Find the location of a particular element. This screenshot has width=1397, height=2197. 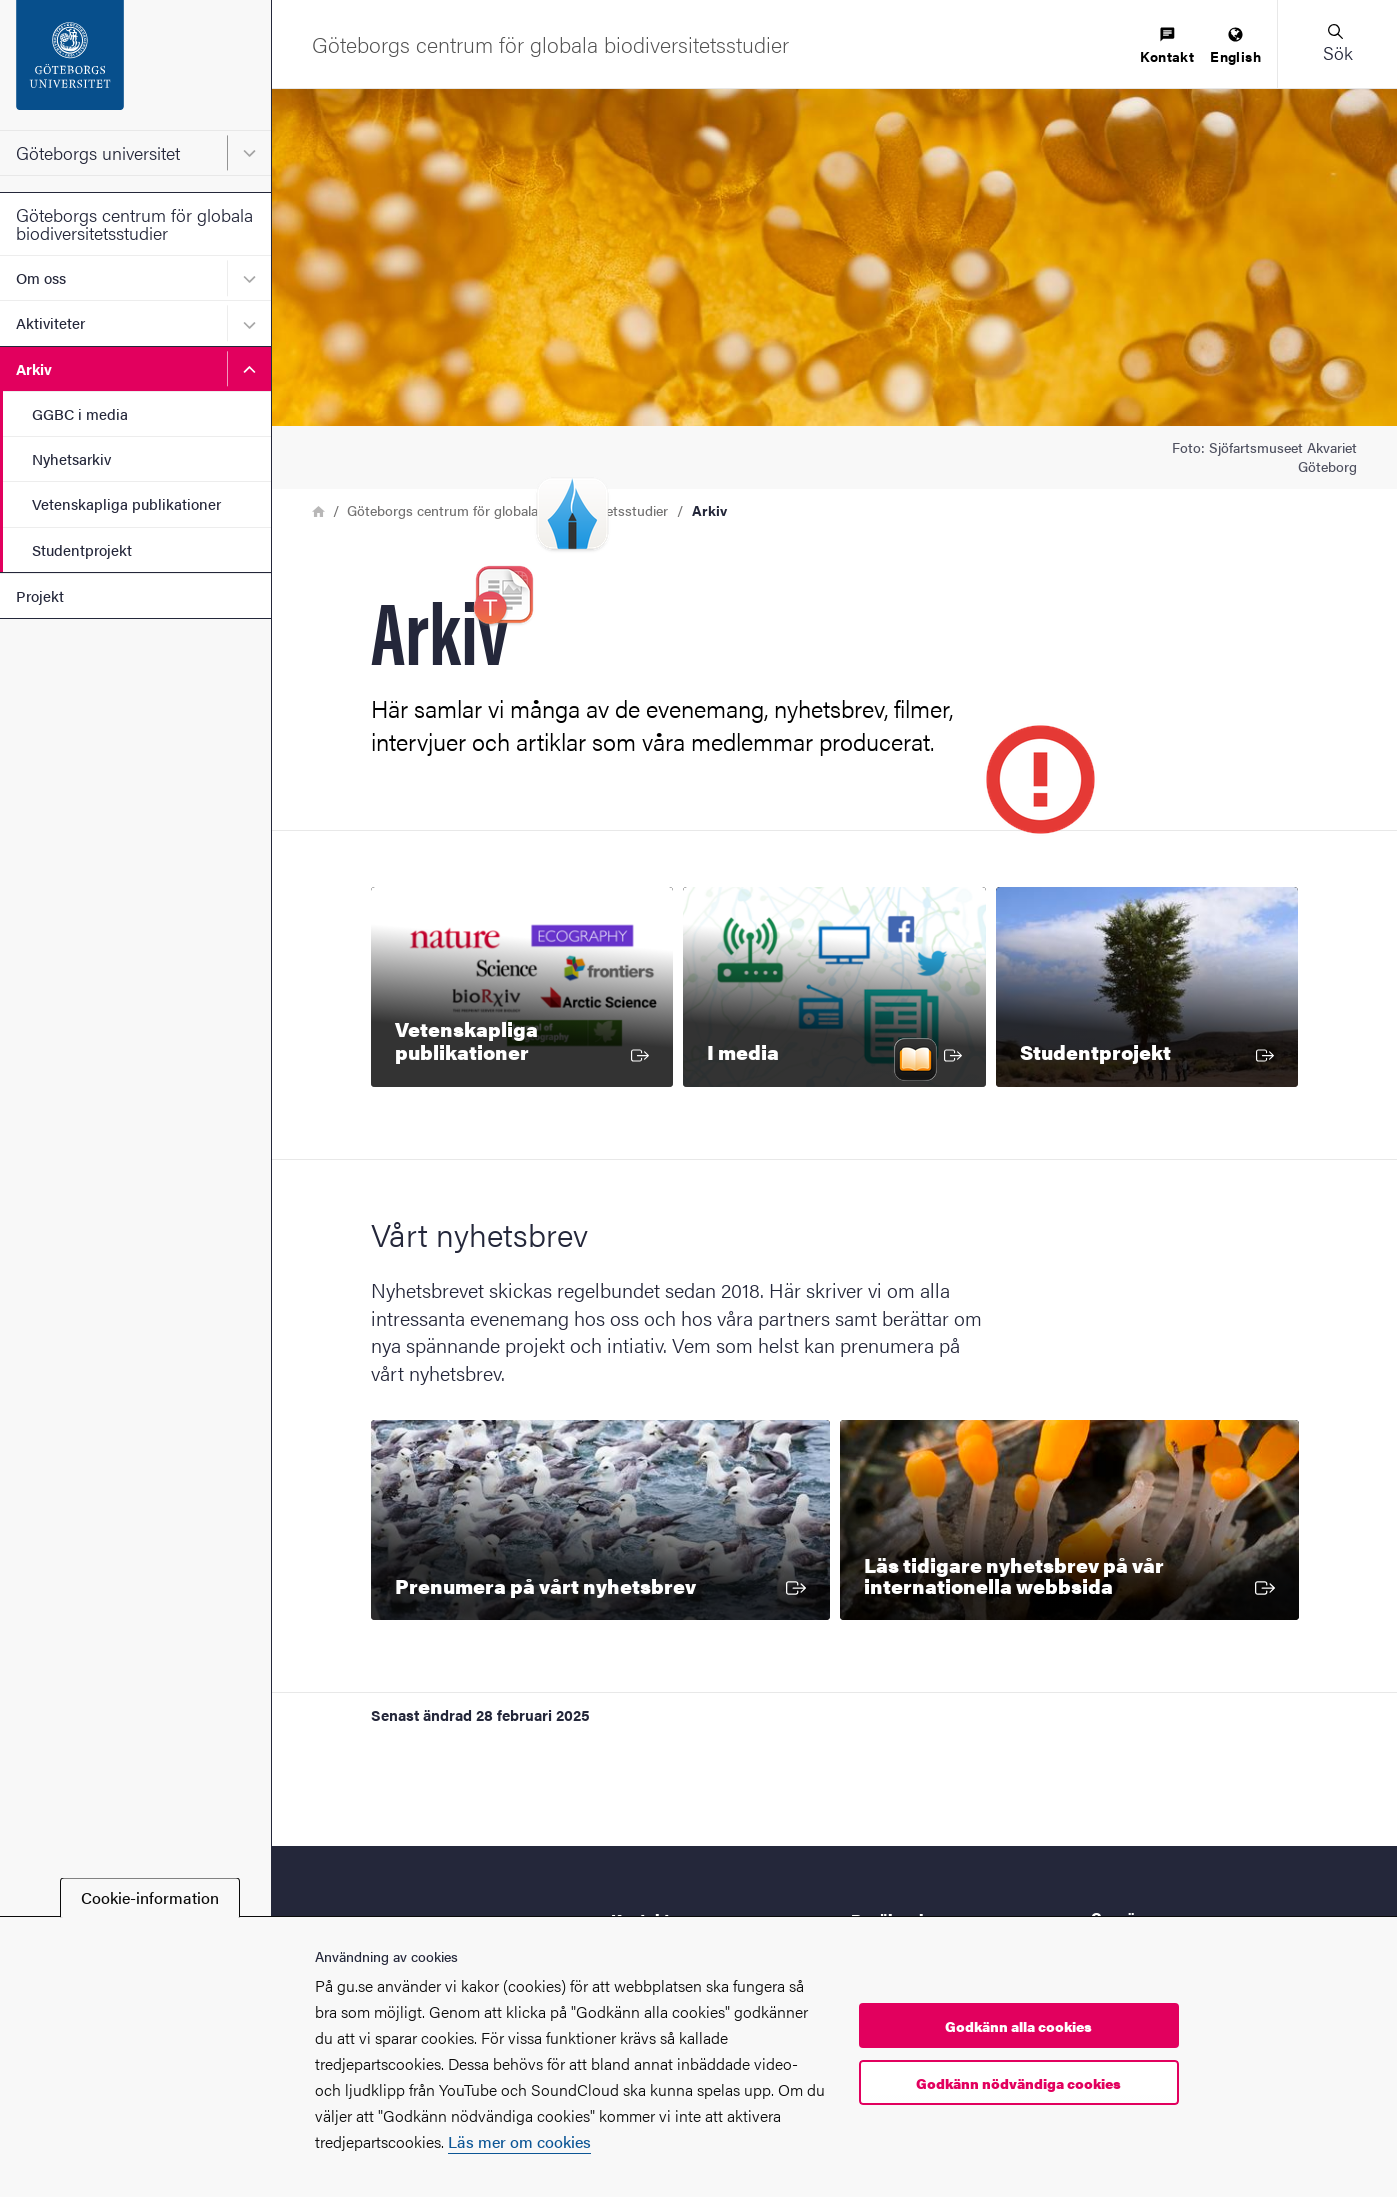

open FreeOffice TextMaker word processor is located at coordinates (504, 594).